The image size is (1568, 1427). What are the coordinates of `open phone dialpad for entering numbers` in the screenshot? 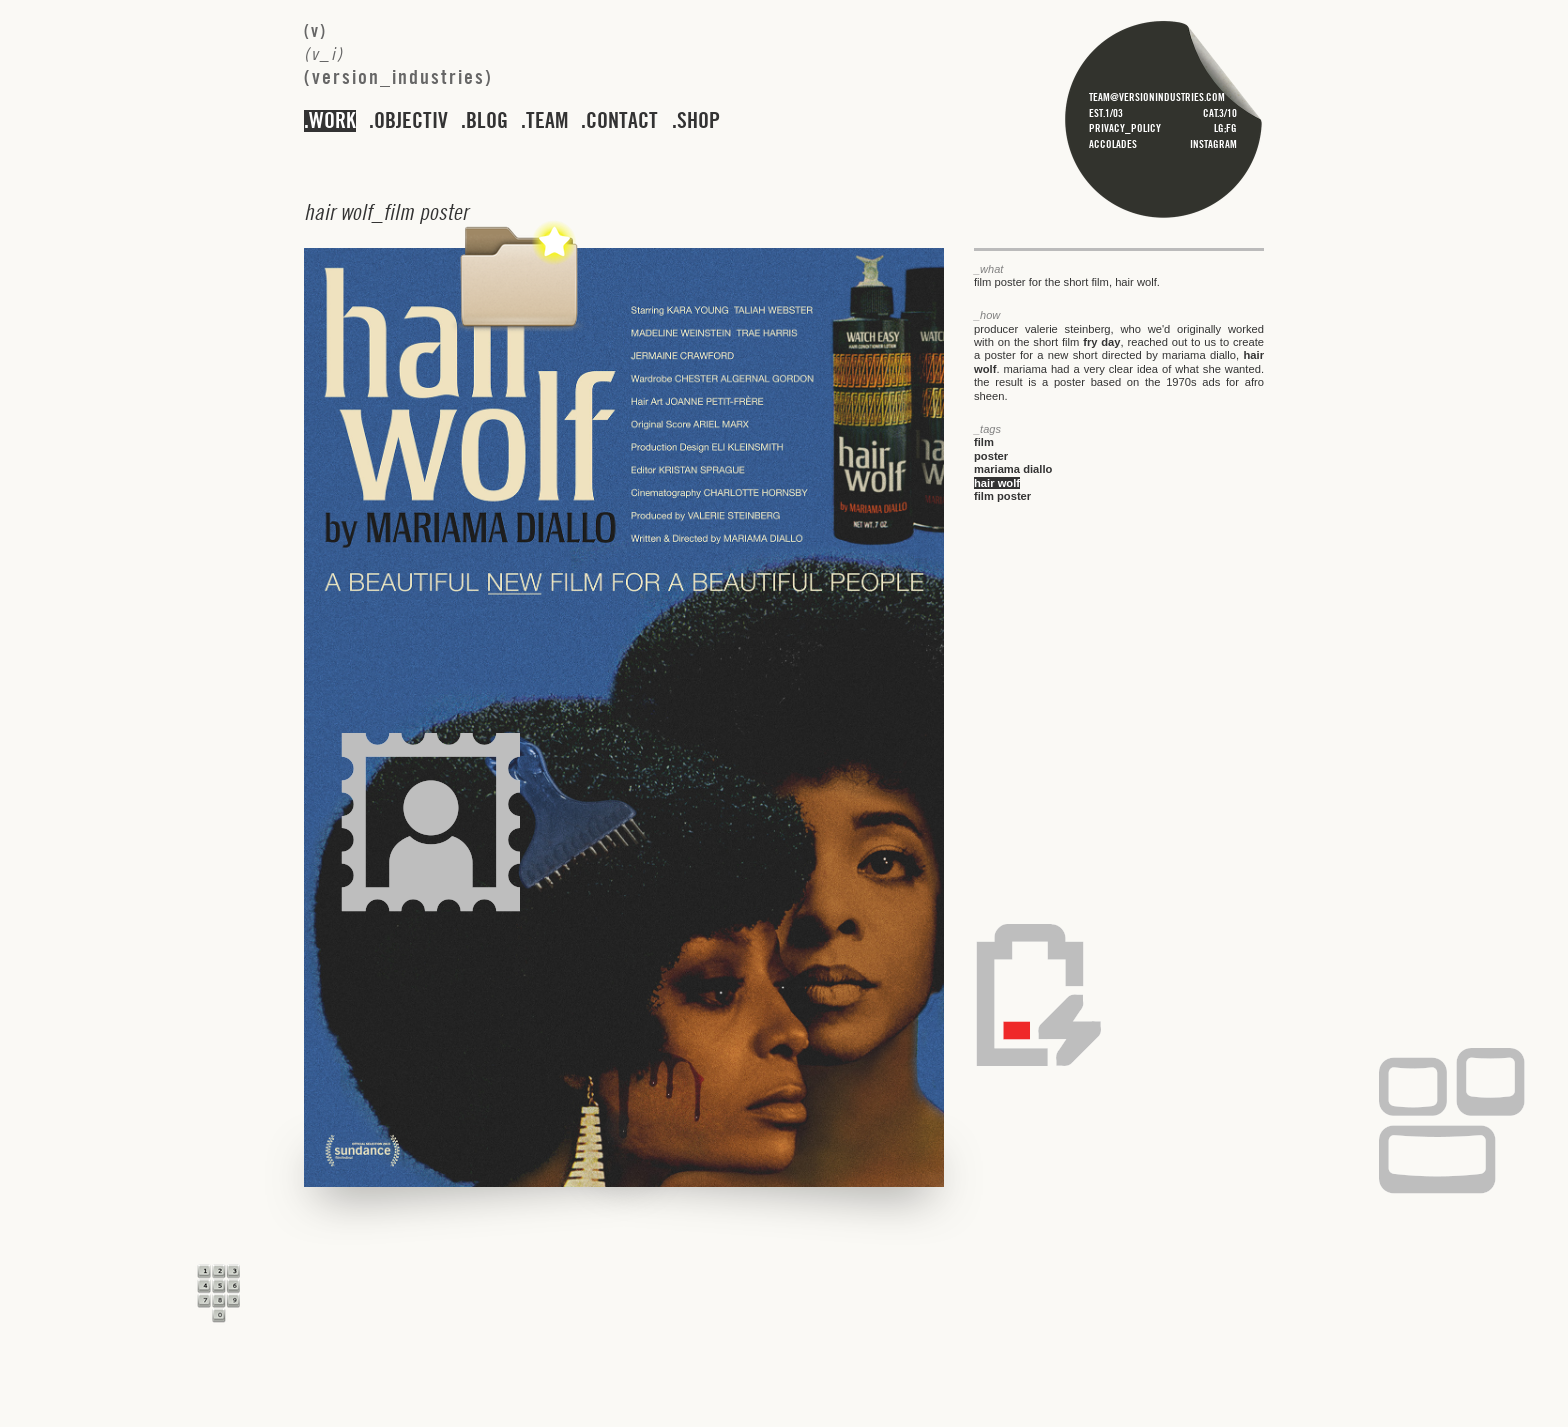 It's located at (219, 1293).